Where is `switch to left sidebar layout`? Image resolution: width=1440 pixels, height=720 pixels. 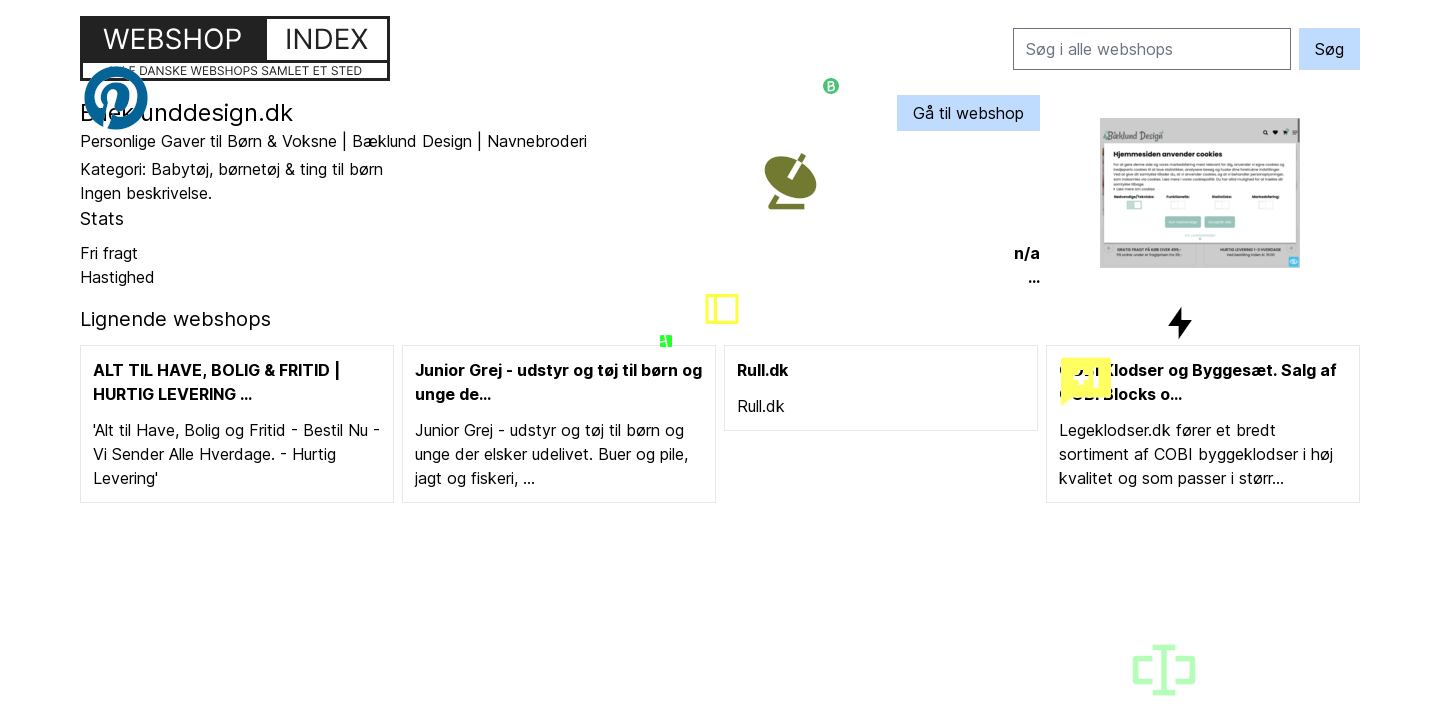 switch to left sidebar layout is located at coordinates (722, 309).